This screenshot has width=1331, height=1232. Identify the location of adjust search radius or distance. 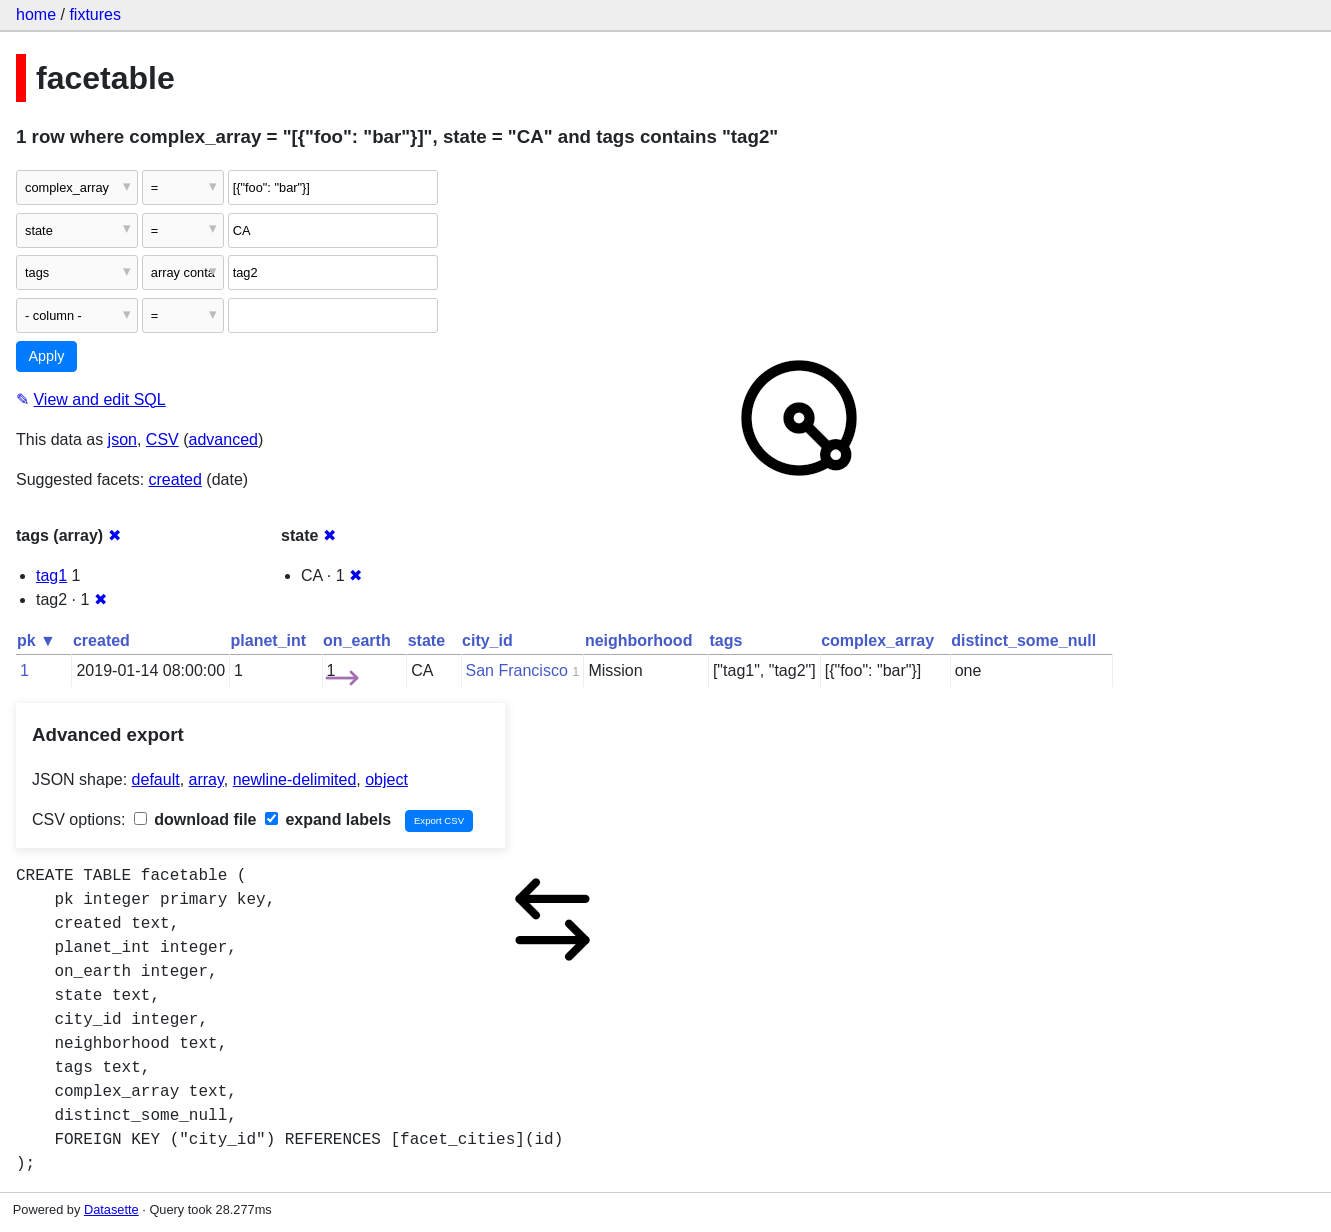
(799, 418).